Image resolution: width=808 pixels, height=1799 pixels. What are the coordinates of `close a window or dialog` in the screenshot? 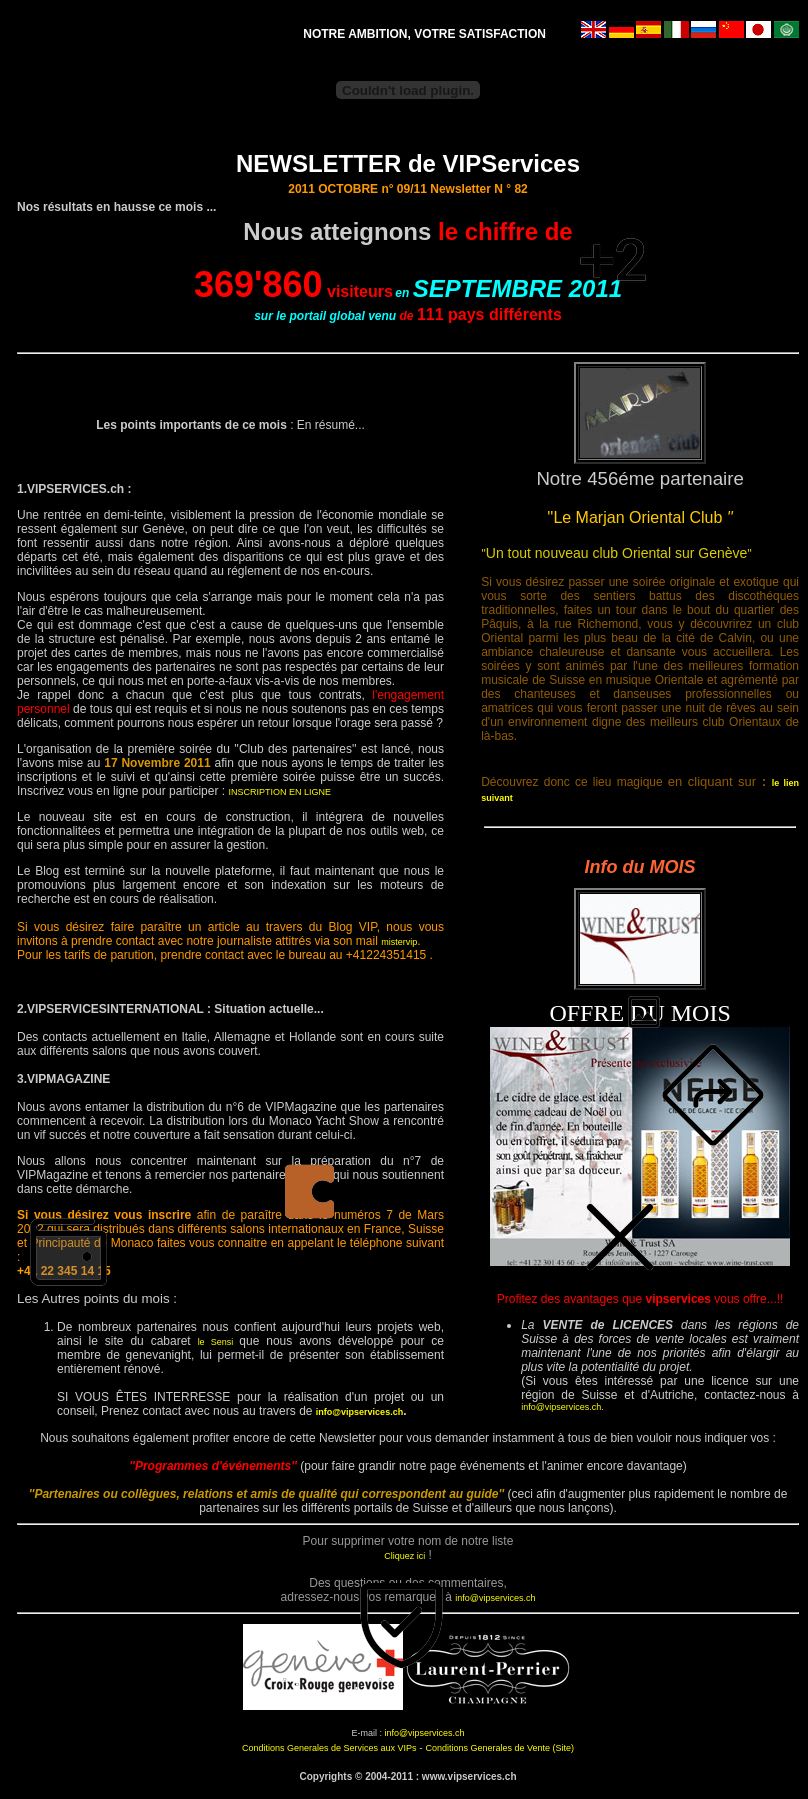 It's located at (620, 1237).